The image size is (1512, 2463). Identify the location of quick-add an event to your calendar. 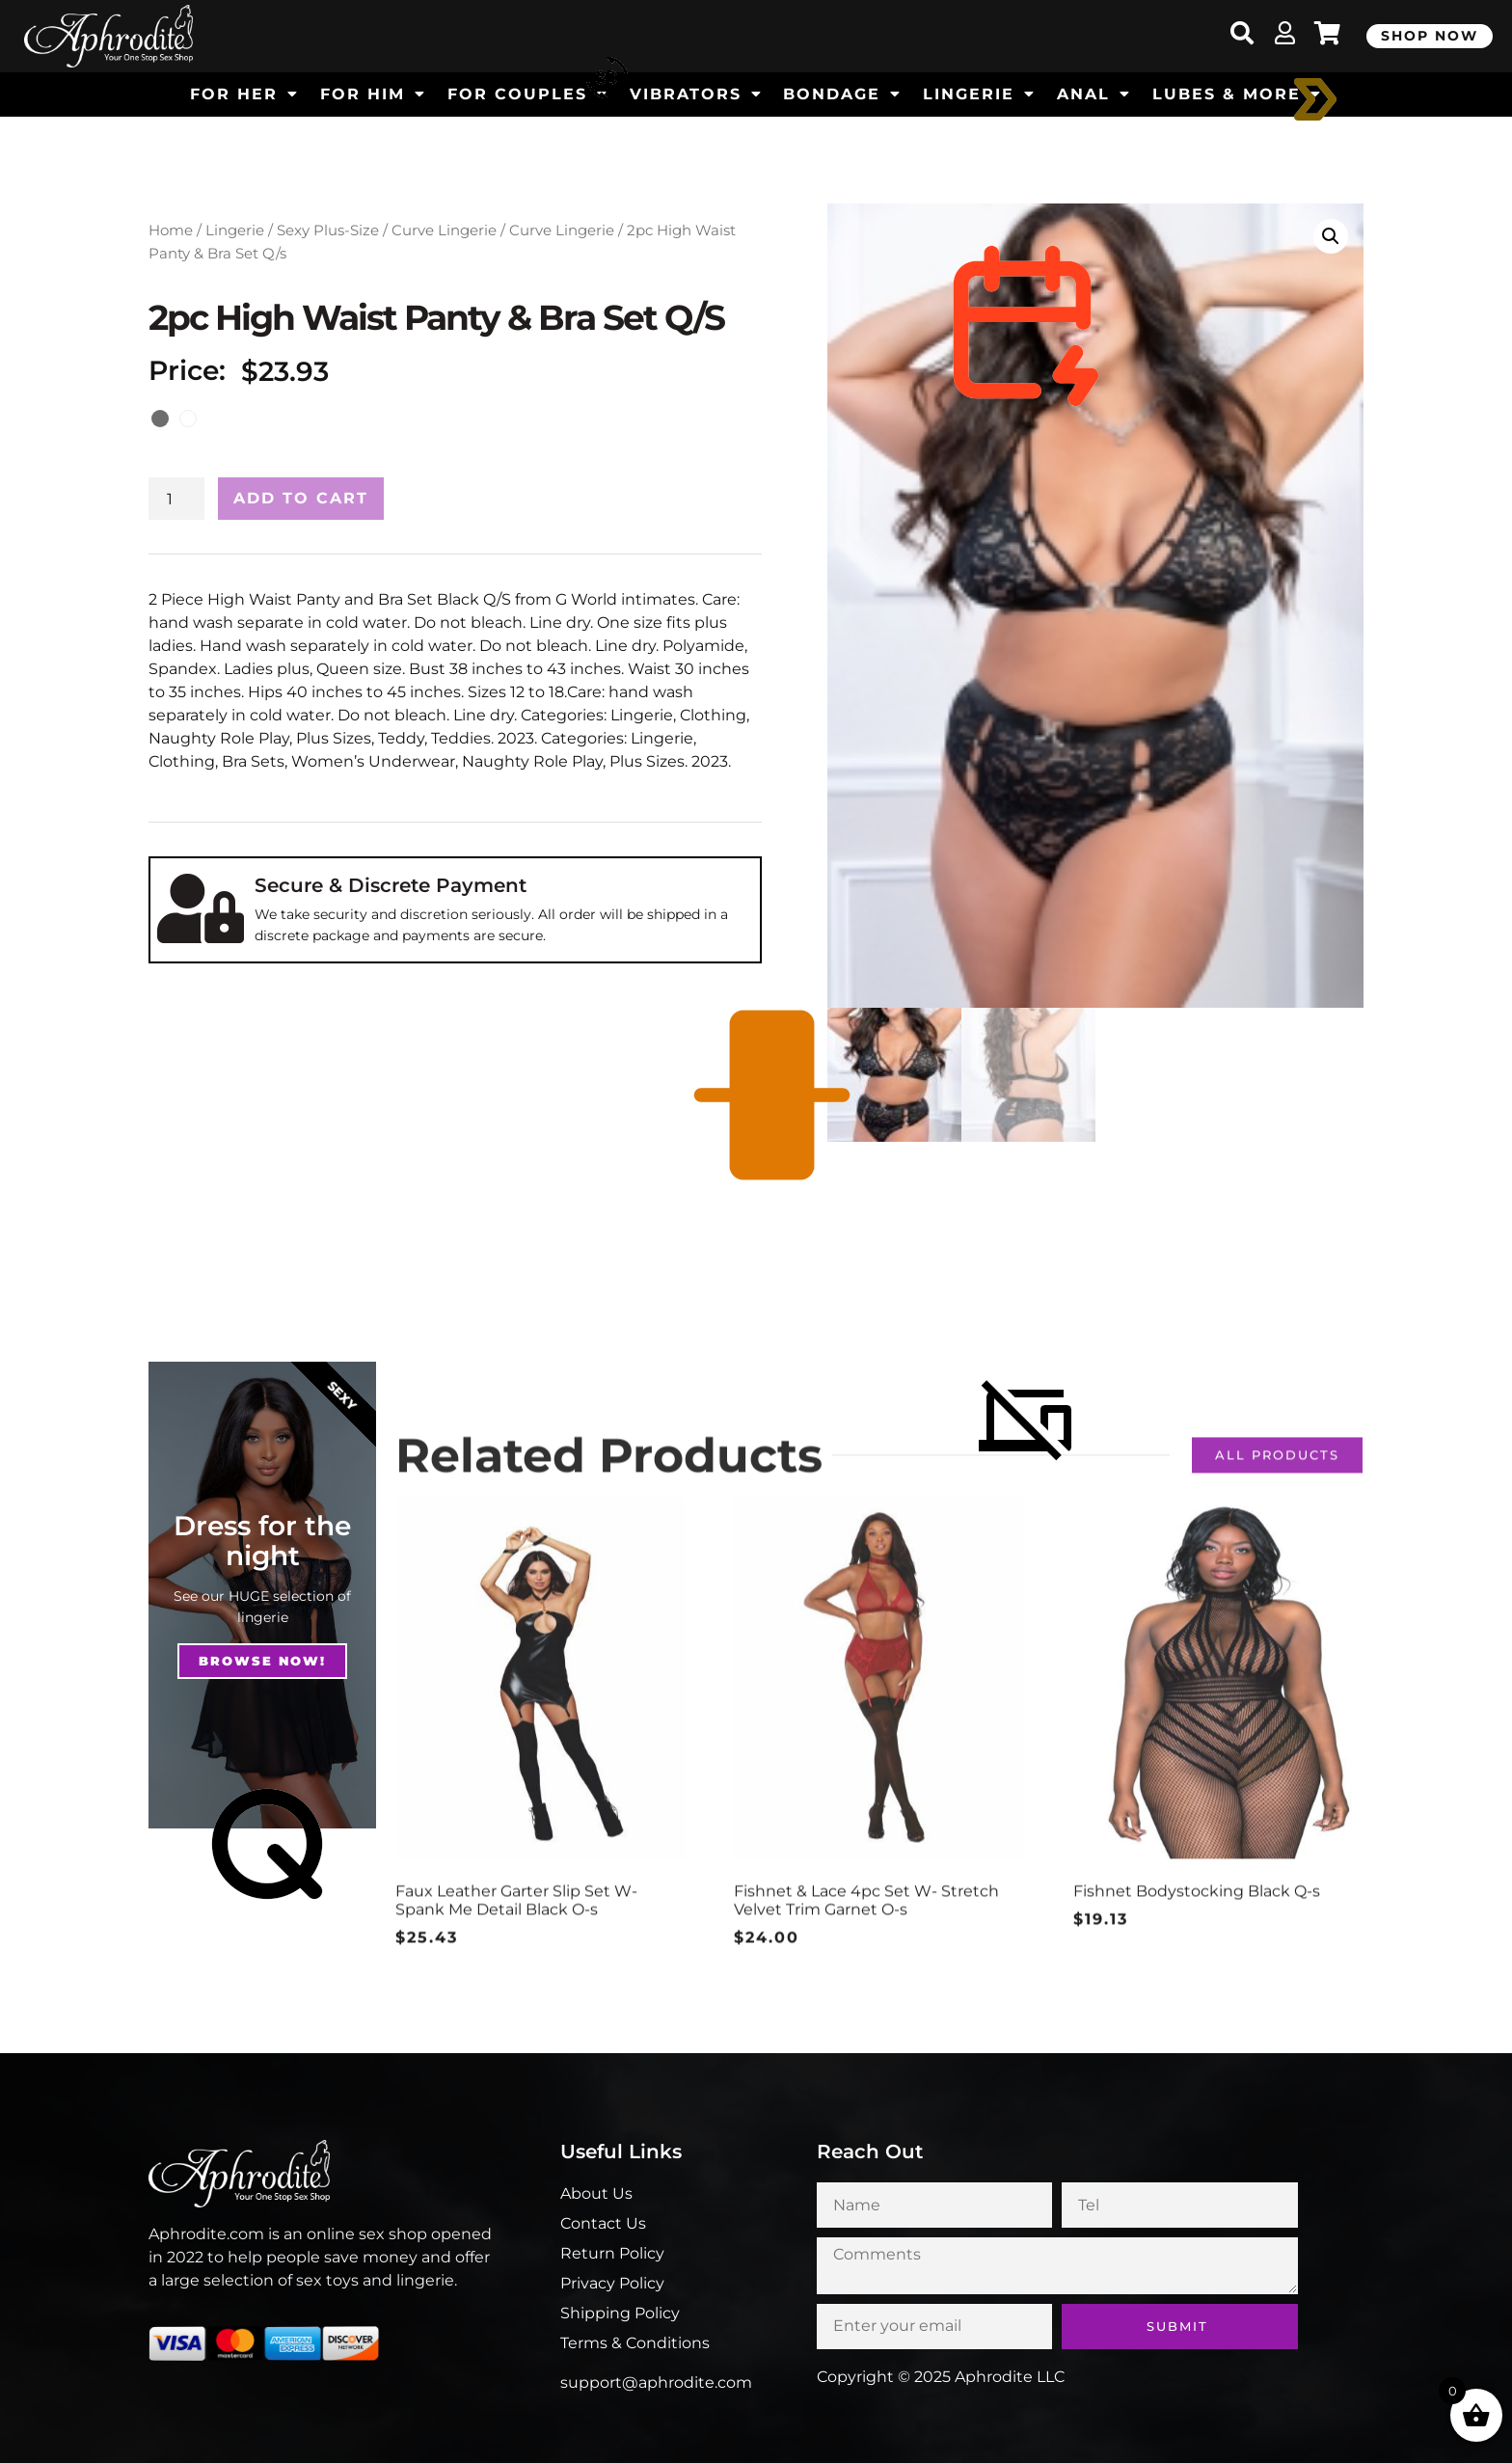
(1022, 322).